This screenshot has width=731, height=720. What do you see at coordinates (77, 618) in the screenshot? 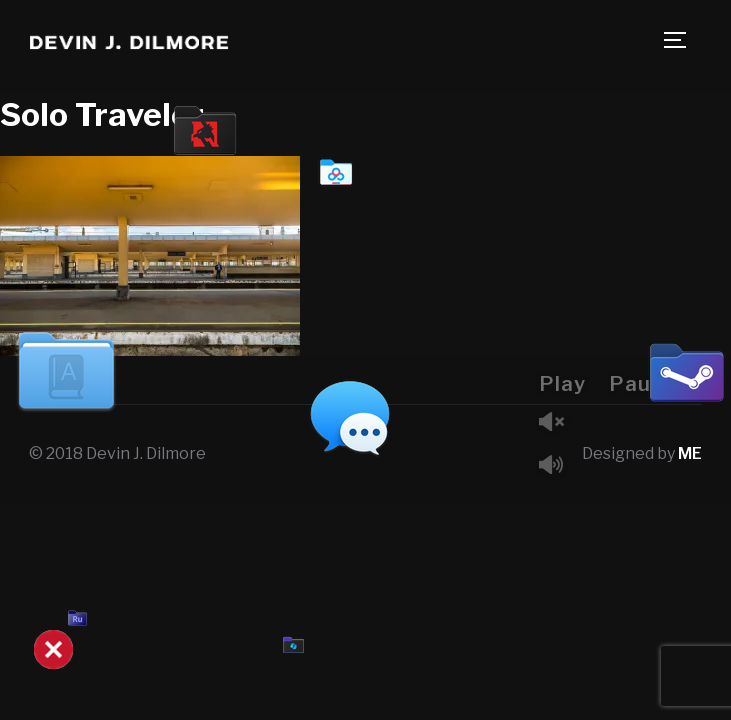
I see `folder containing Adobe Premiere Rush project files` at bounding box center [77, 618].